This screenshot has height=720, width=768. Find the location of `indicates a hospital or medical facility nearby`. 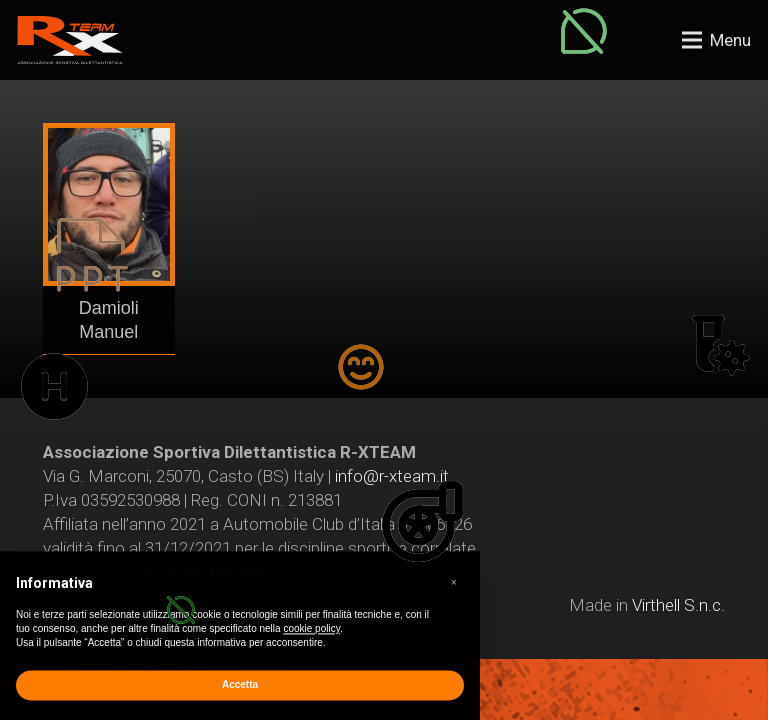

indicates a hospital or medical facility nearby is located at coordinates (54, 386).